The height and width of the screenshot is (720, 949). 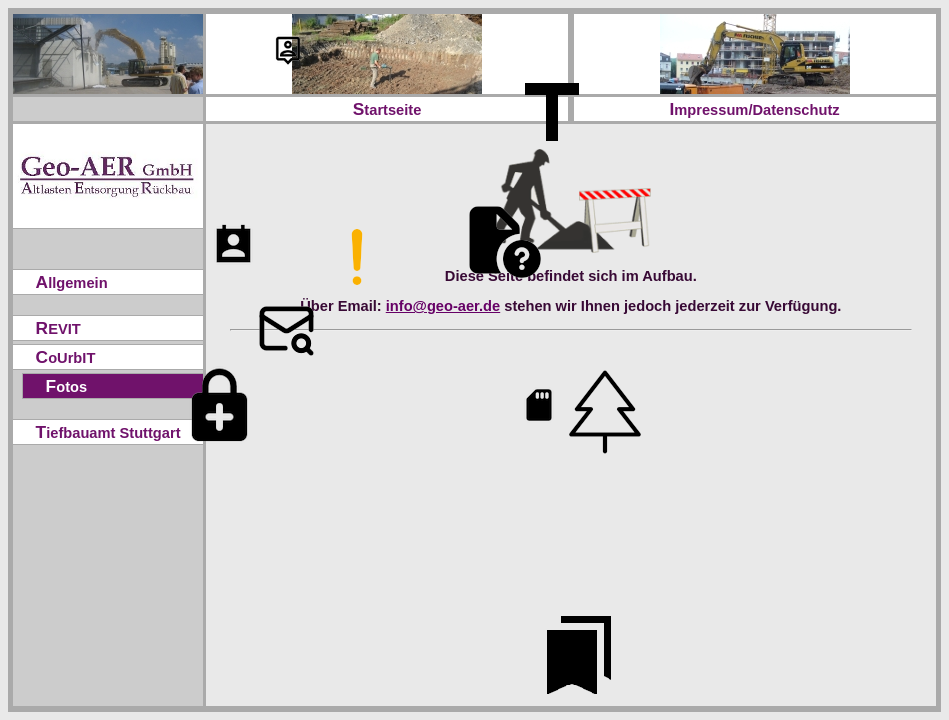 I want to click on search your emails, so click(x=286, y=328).